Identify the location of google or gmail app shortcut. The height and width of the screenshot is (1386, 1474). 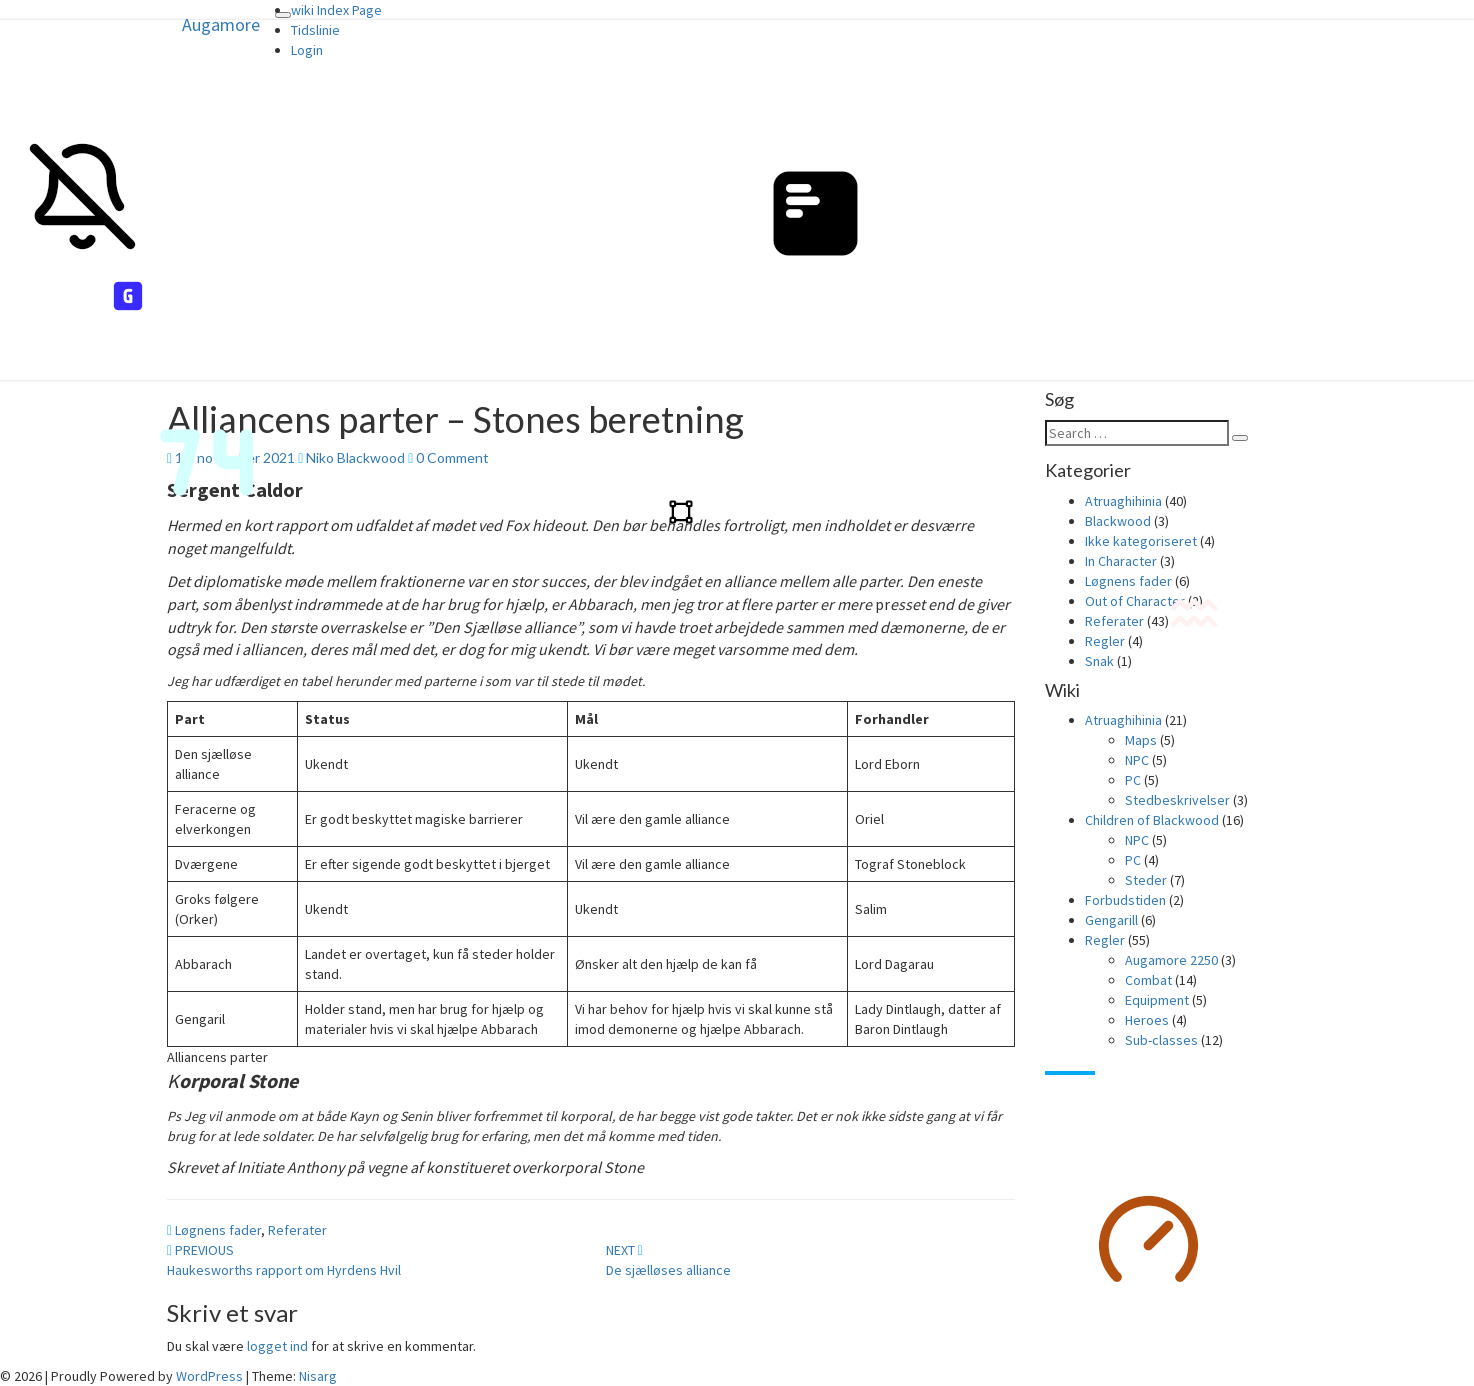
(128, 296).